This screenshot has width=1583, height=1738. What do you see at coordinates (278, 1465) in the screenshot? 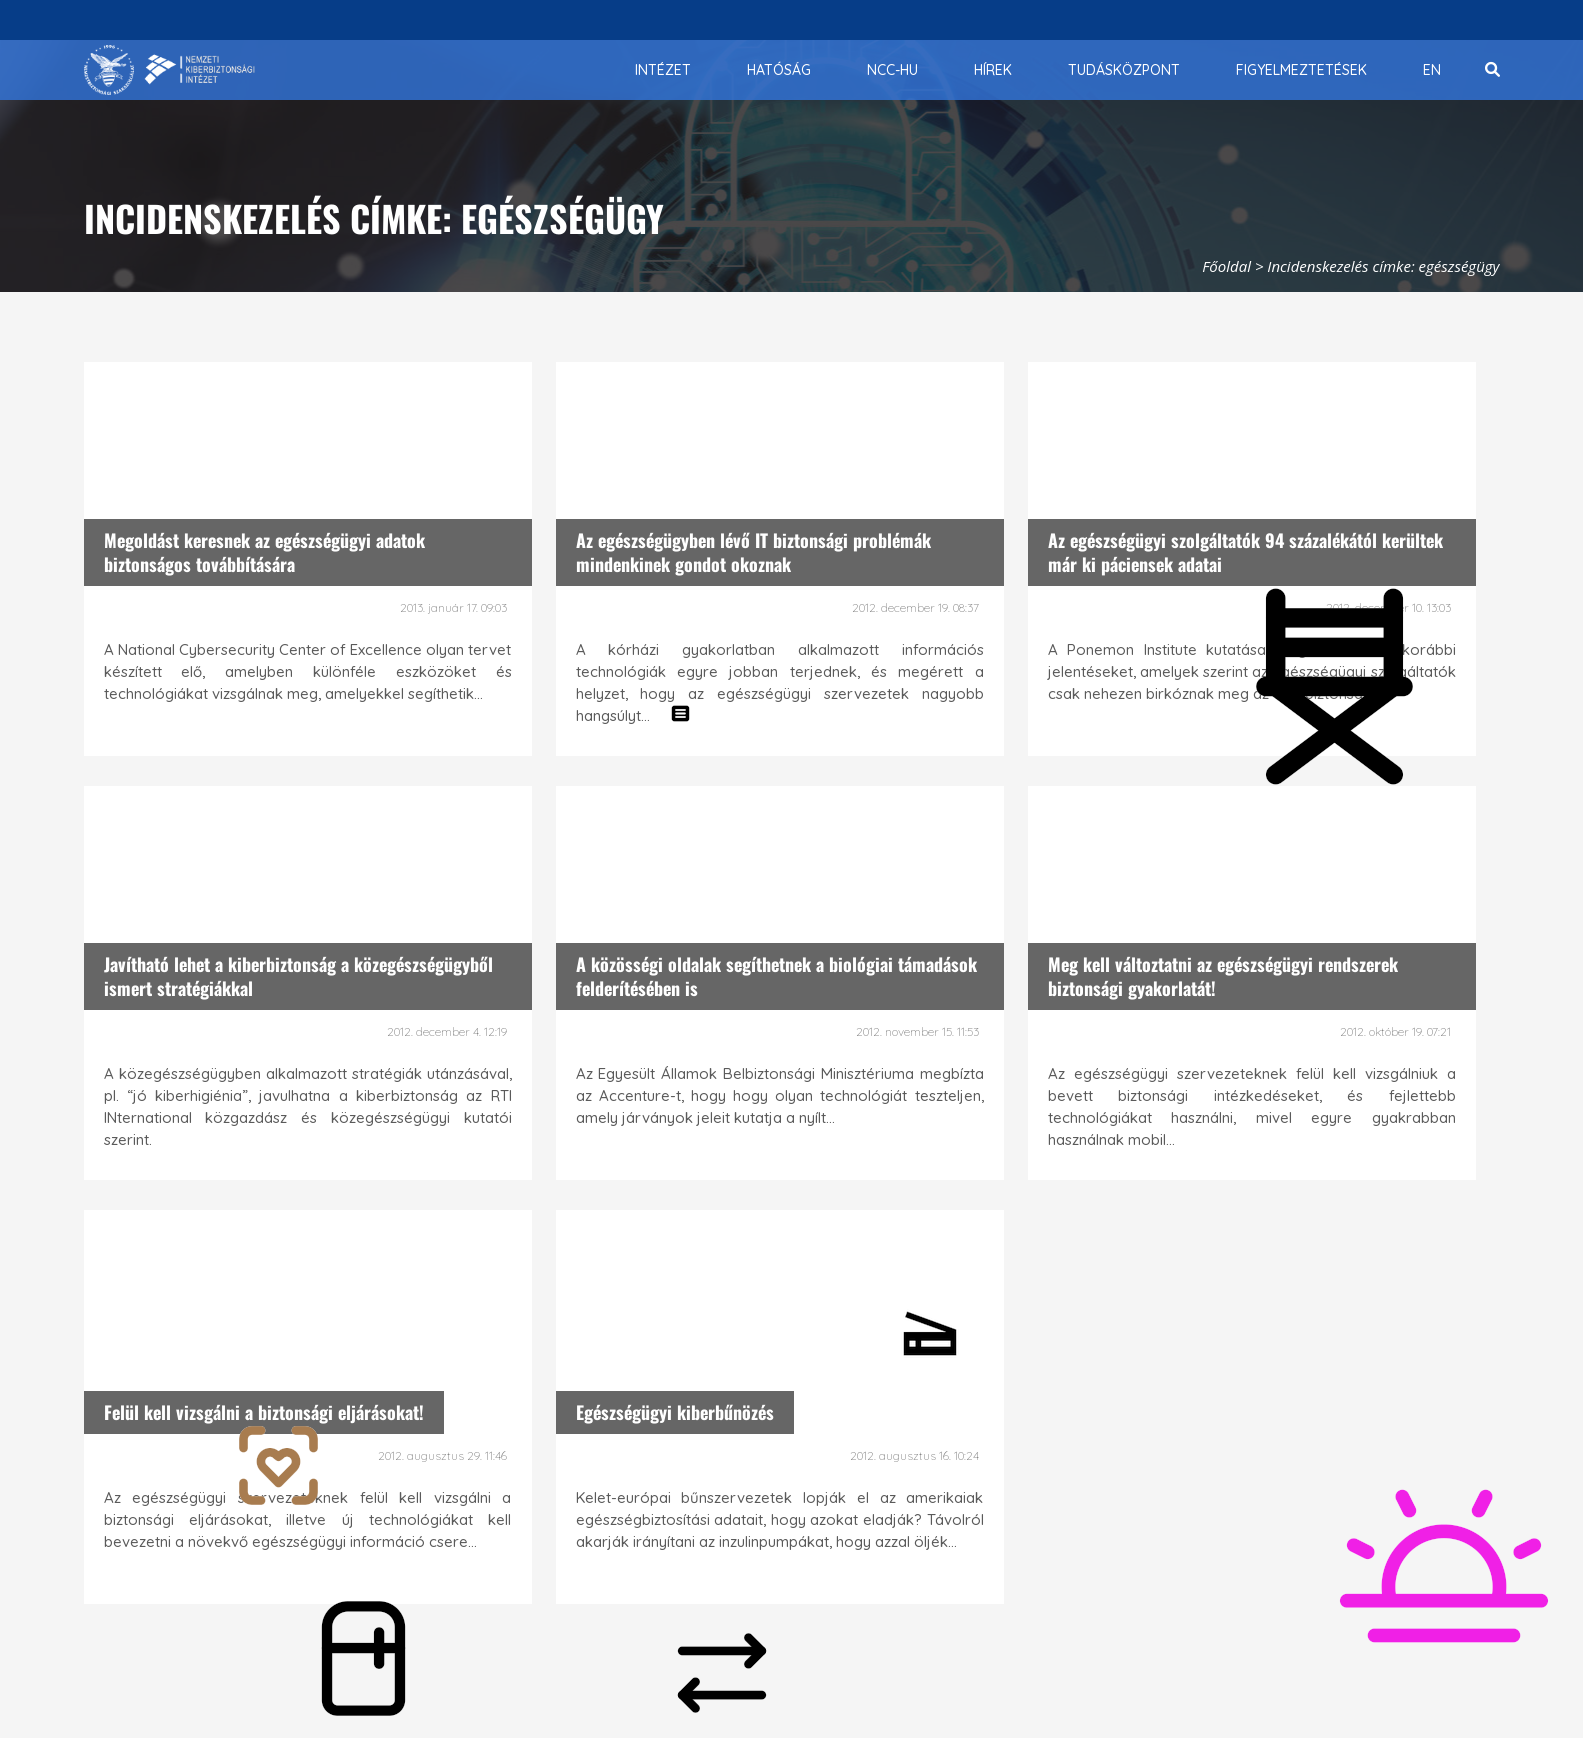
I see `scan or detect health metrics` at bounding box center [278, 1465].